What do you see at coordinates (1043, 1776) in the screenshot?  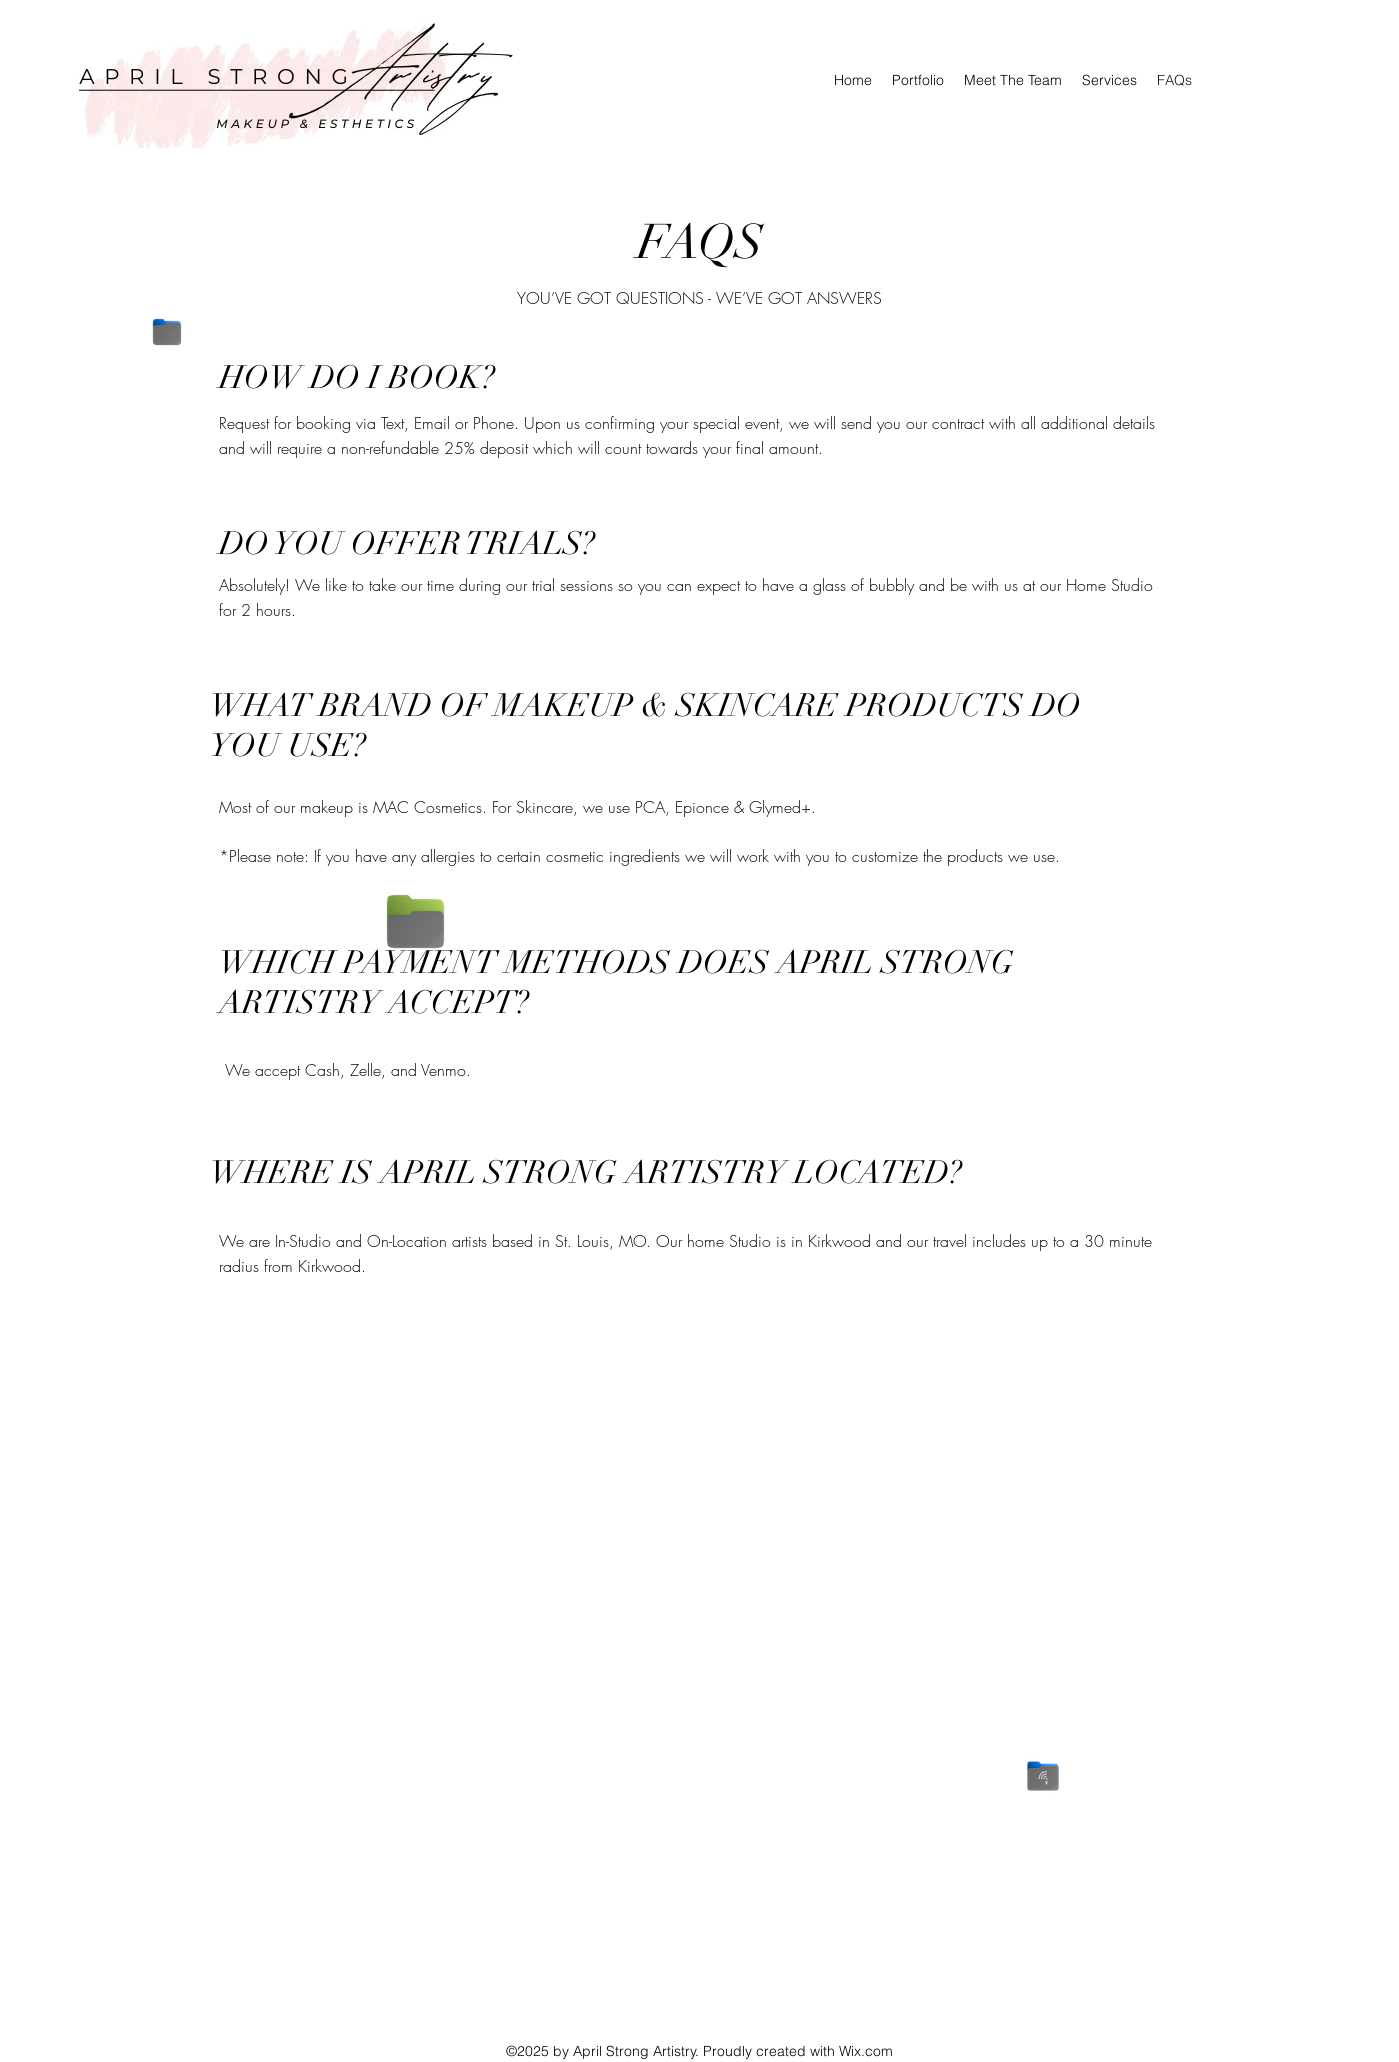 I see `open insync cloud sync folder` at bounding box center [1043, 1776].